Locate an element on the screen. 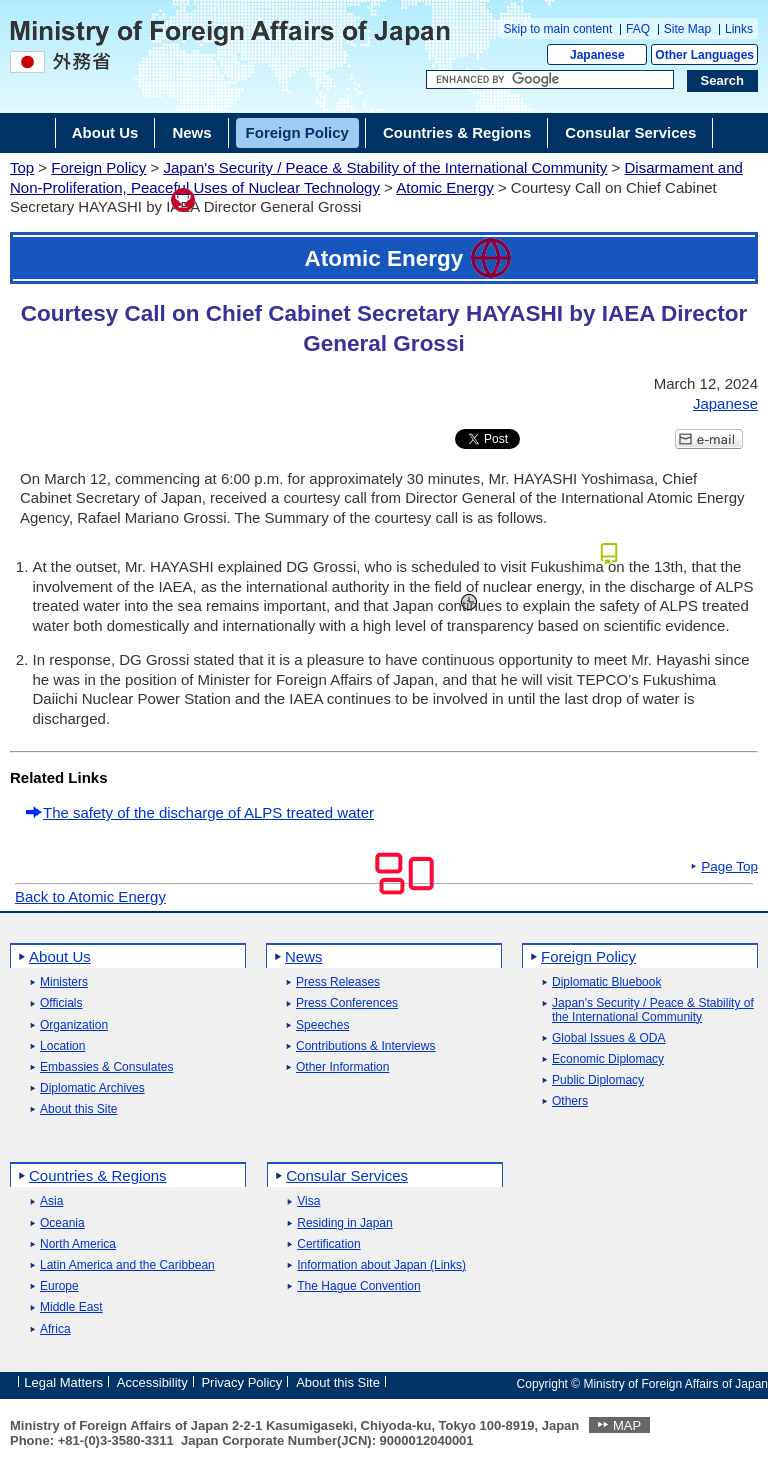 The width and height of the screenshot is (768, 1474). view achievements or accomplishments in your feed is located at coordinates (183, 200).